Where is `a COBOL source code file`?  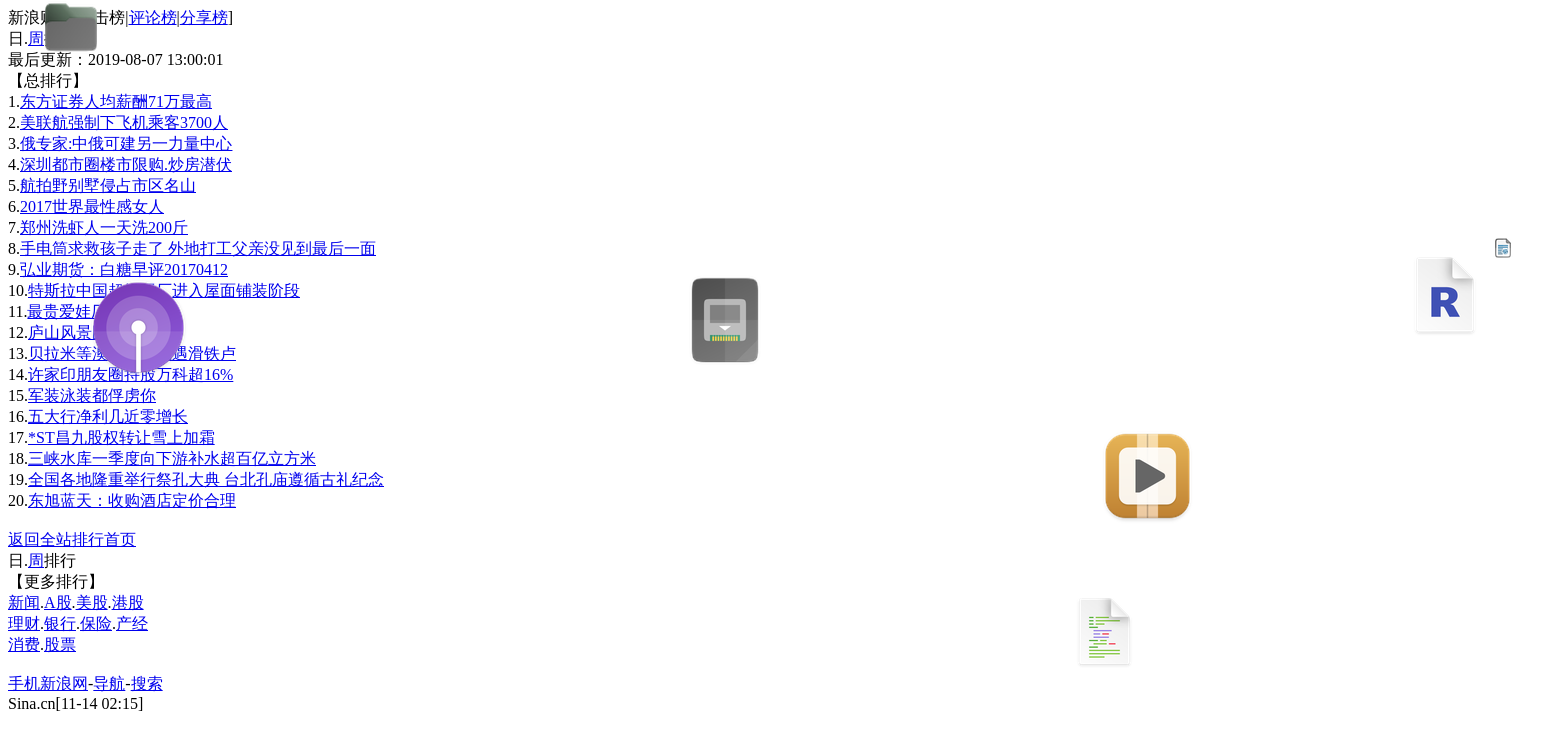
a COBOL source code file is located at coordinates (1104, 632).